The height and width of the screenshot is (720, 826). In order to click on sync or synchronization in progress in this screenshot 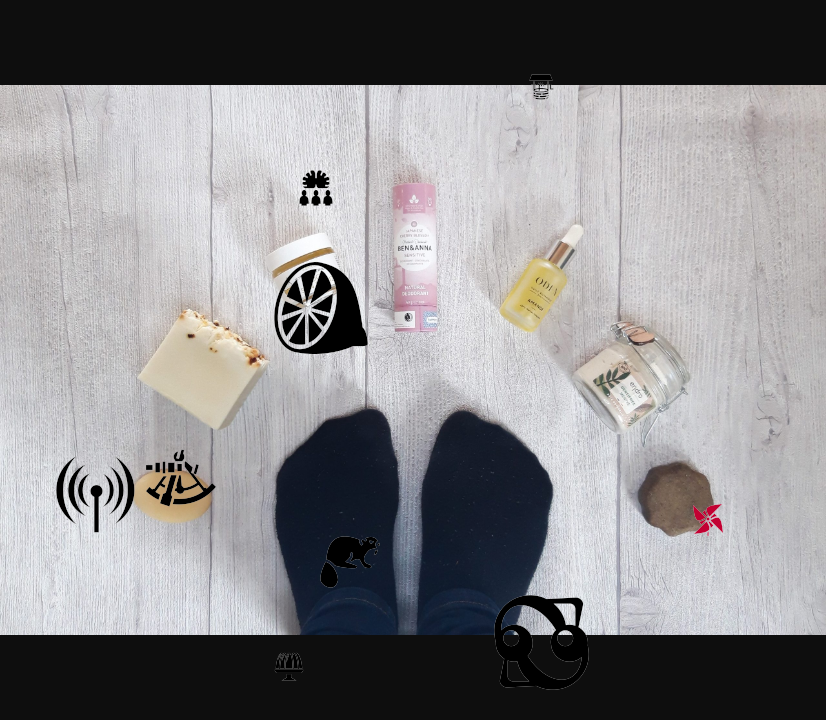, I will do `click(541, 642)`.